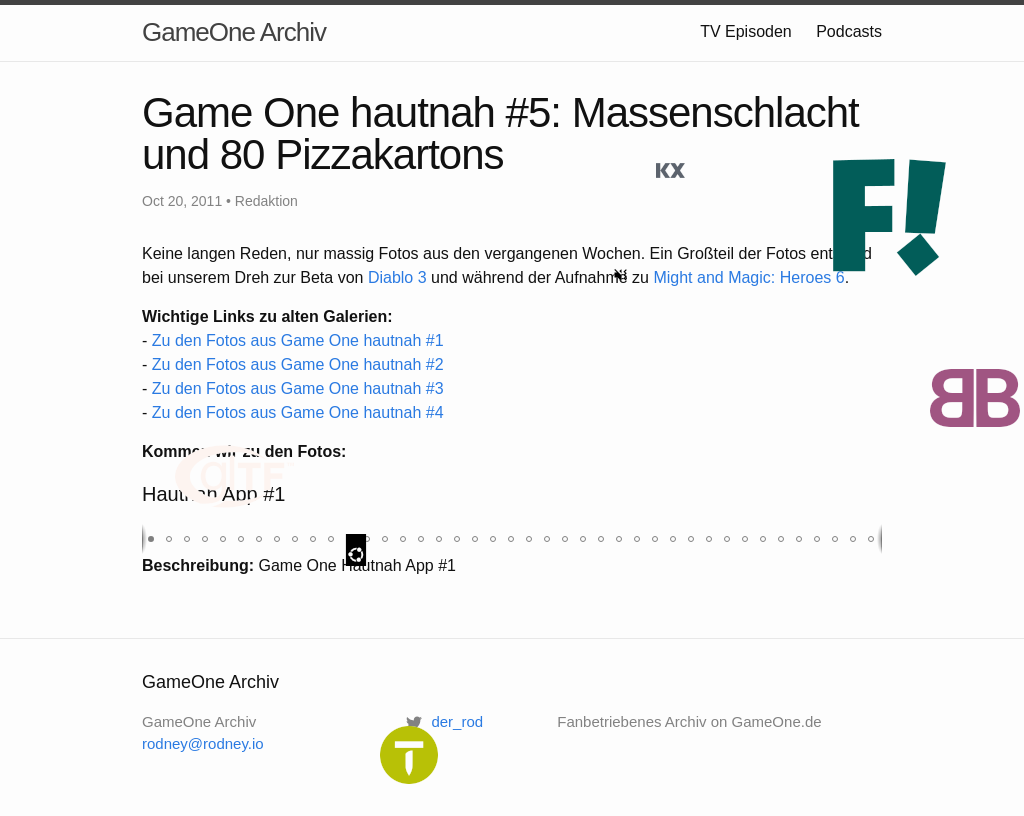 This screenshot has width=1024, height=816. I want to click on canonical company logo, so click(356, 550).